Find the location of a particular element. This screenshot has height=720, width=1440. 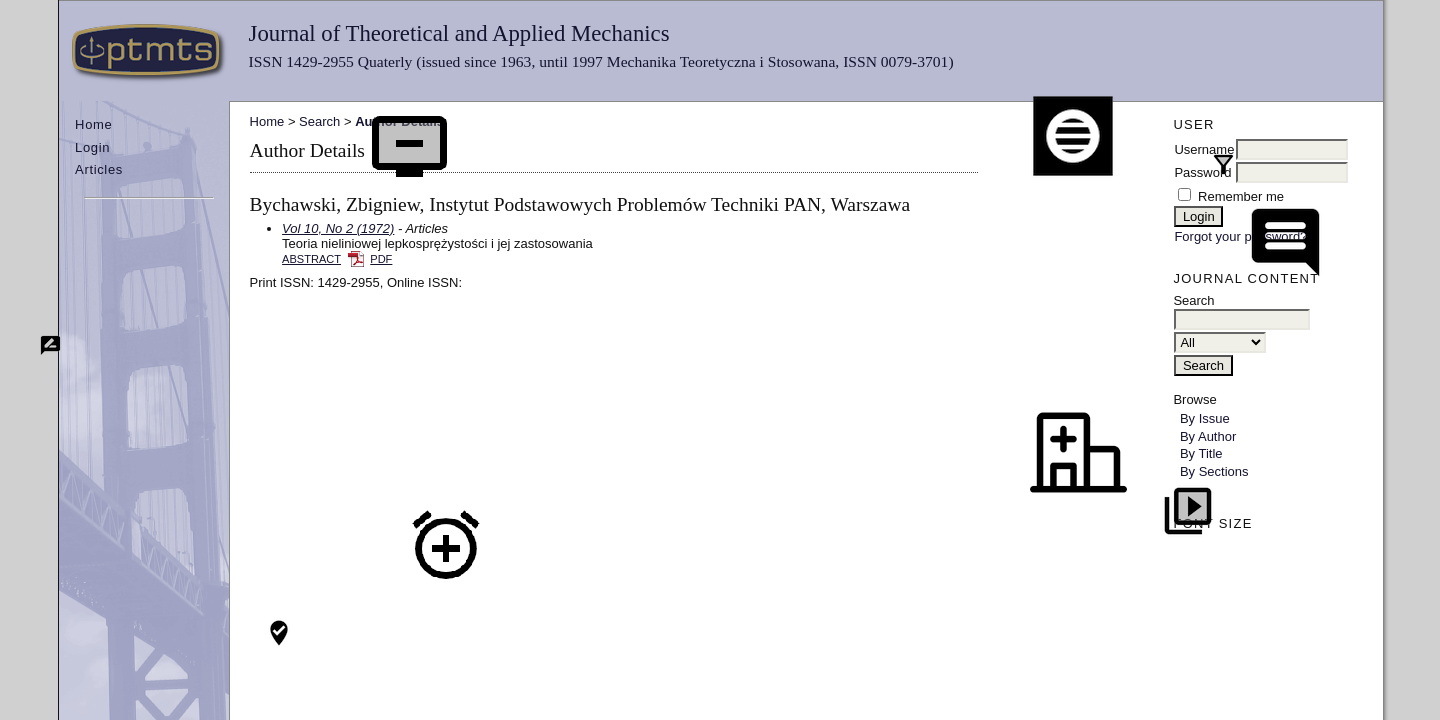

add a new alarm is located at coordinates (446, 545).